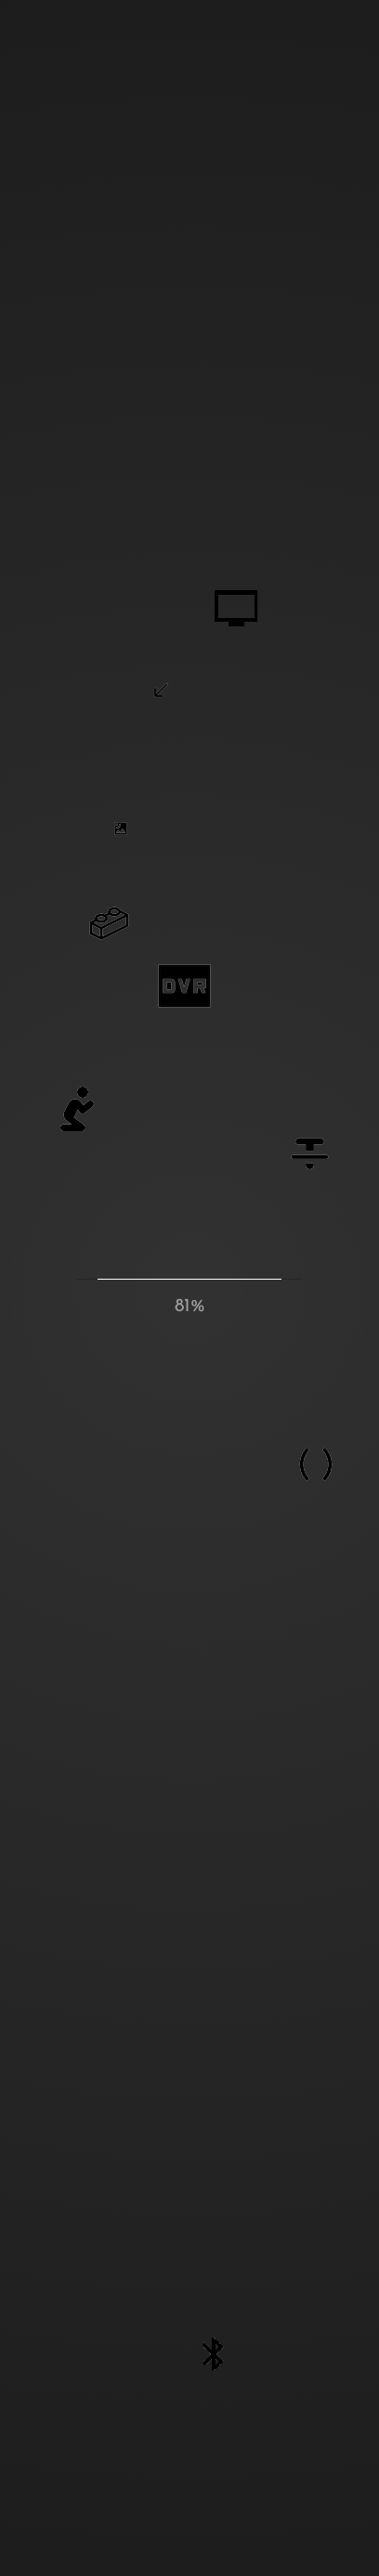 This screenshot has height=2576, width=379. Describe the element at coordinates (161, 690) in the screenshot. I see `navigate or move southwest on a map` at that location.